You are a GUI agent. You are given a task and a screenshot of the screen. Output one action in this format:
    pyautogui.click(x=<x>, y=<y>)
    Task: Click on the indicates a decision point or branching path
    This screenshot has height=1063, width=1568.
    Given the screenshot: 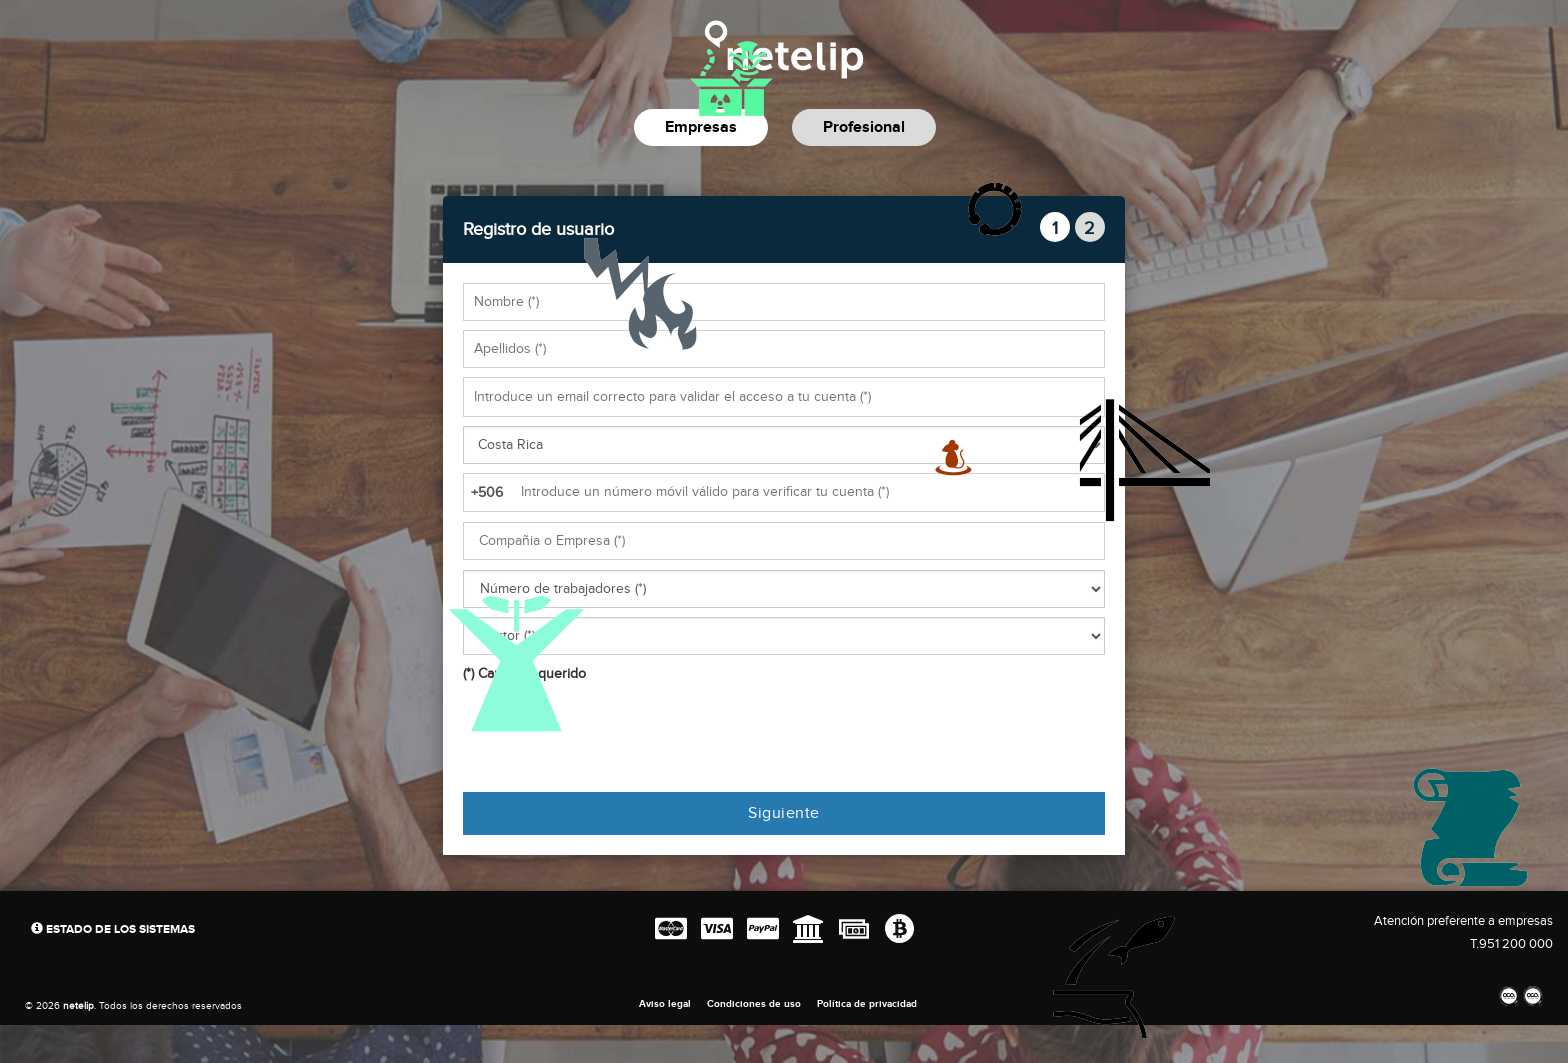 What is the action you would take?
    pyautogui.click(x=516, y=663)
    